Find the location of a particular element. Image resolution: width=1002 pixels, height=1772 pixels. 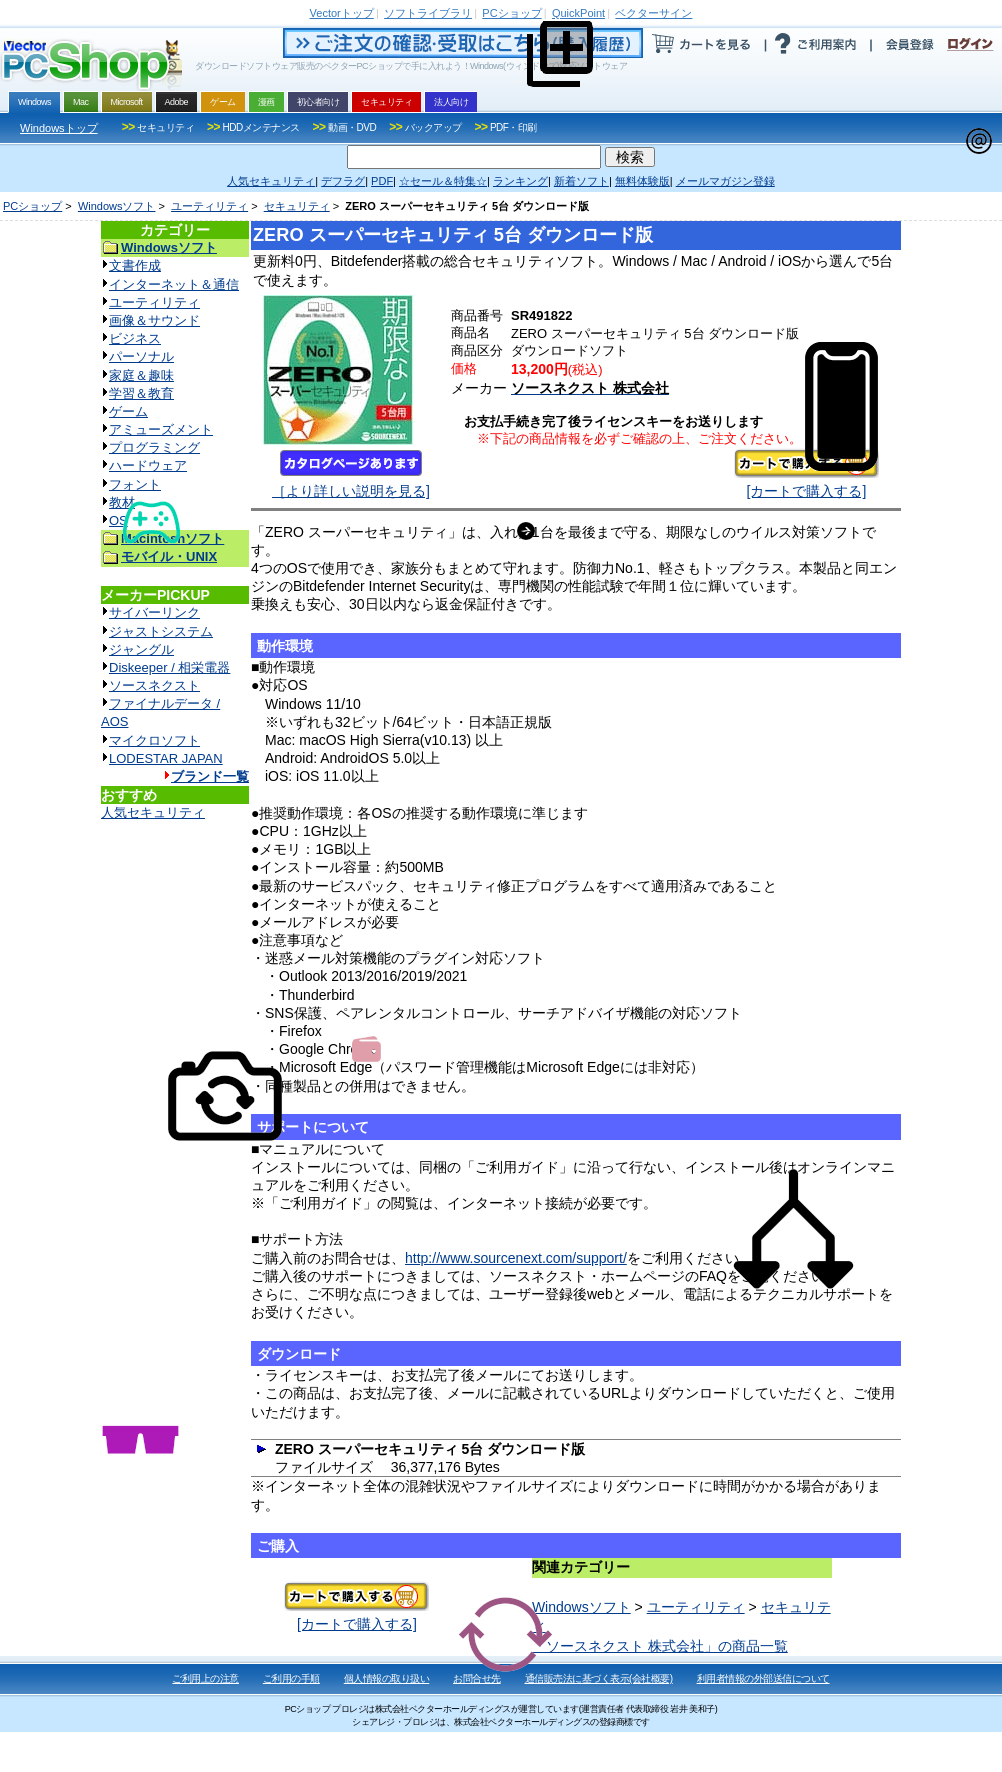

switch to mobile view is located at coordinates (841, 406).